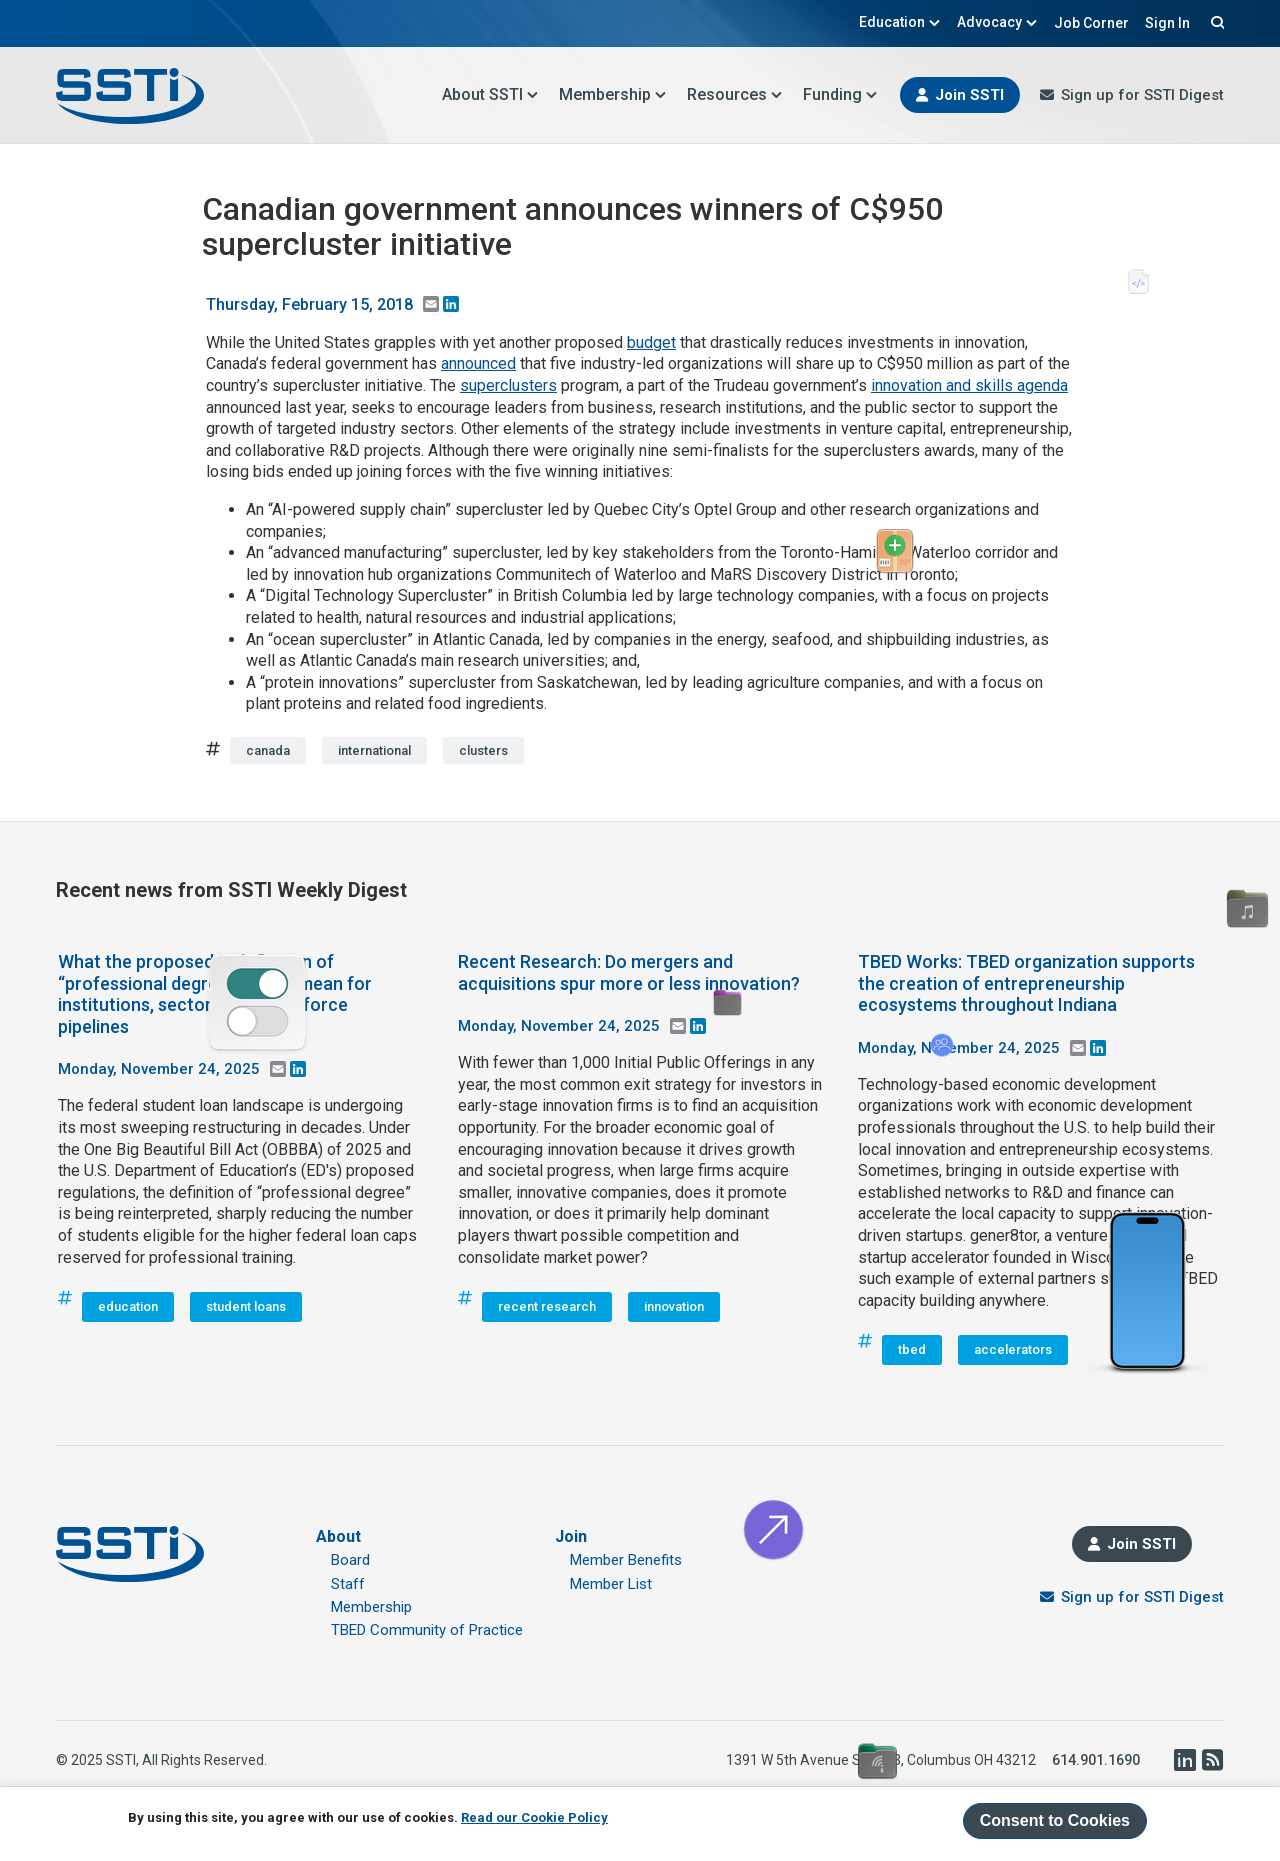  I want to click on add a new software package, so click(895, 551).